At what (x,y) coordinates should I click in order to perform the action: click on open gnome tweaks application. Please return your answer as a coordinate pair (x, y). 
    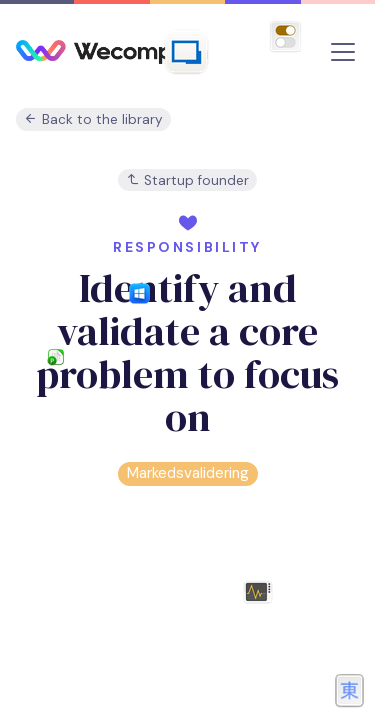
    Looking at the image, I should click on (285, 36).